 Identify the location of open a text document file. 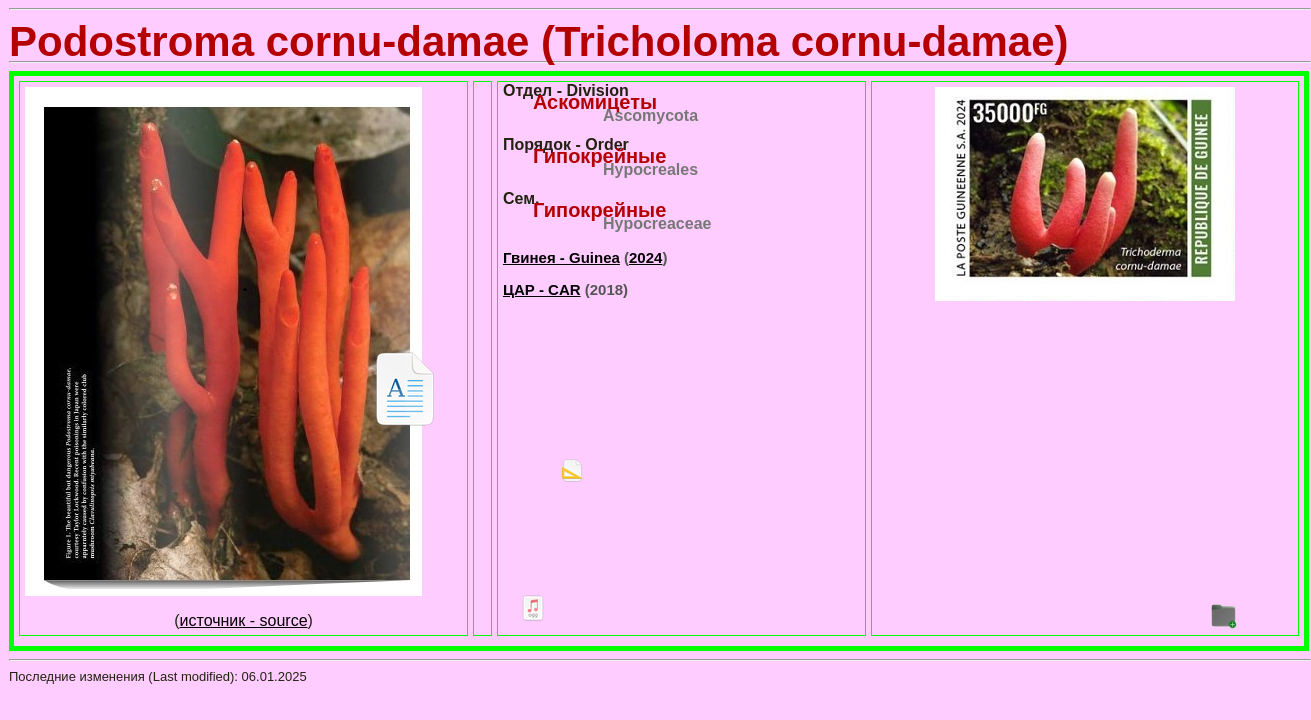
(405, 389).